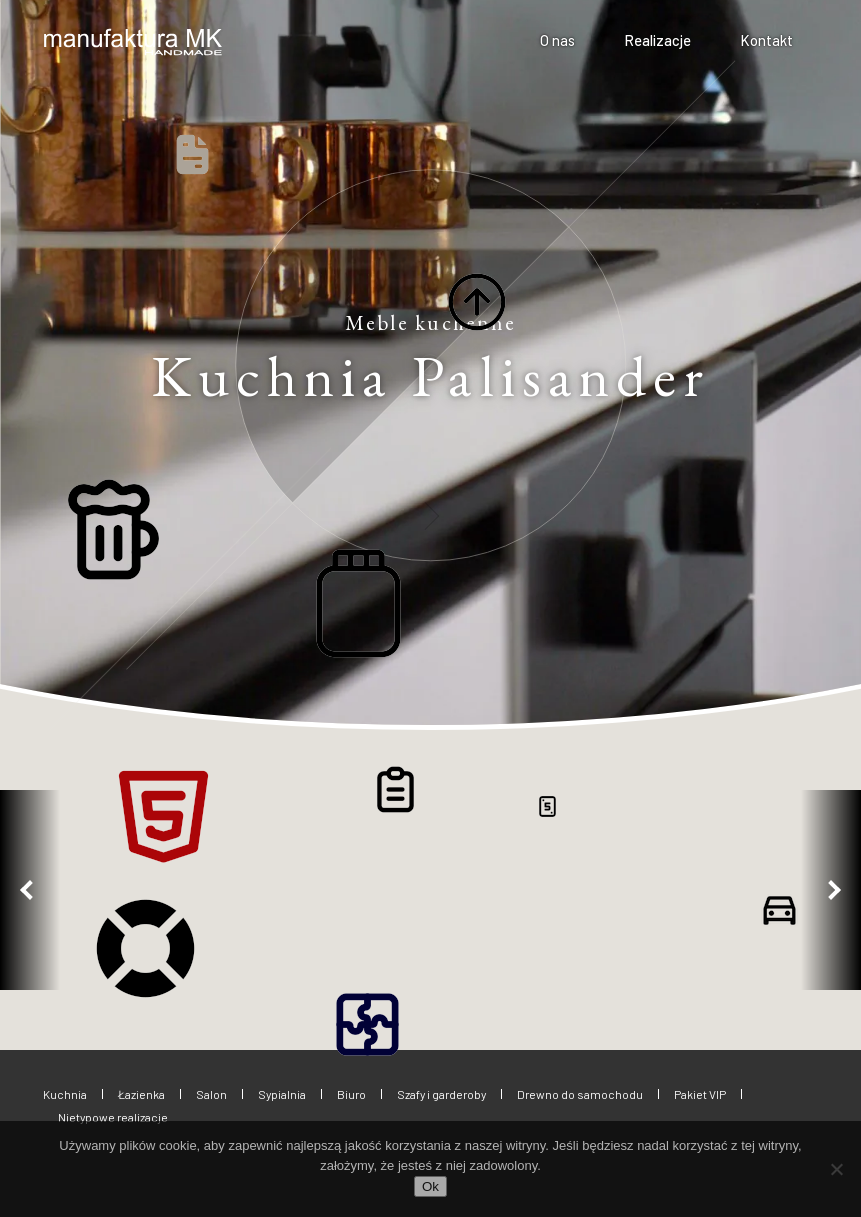  I want to click on scroll to top of page, so click(477, 302).